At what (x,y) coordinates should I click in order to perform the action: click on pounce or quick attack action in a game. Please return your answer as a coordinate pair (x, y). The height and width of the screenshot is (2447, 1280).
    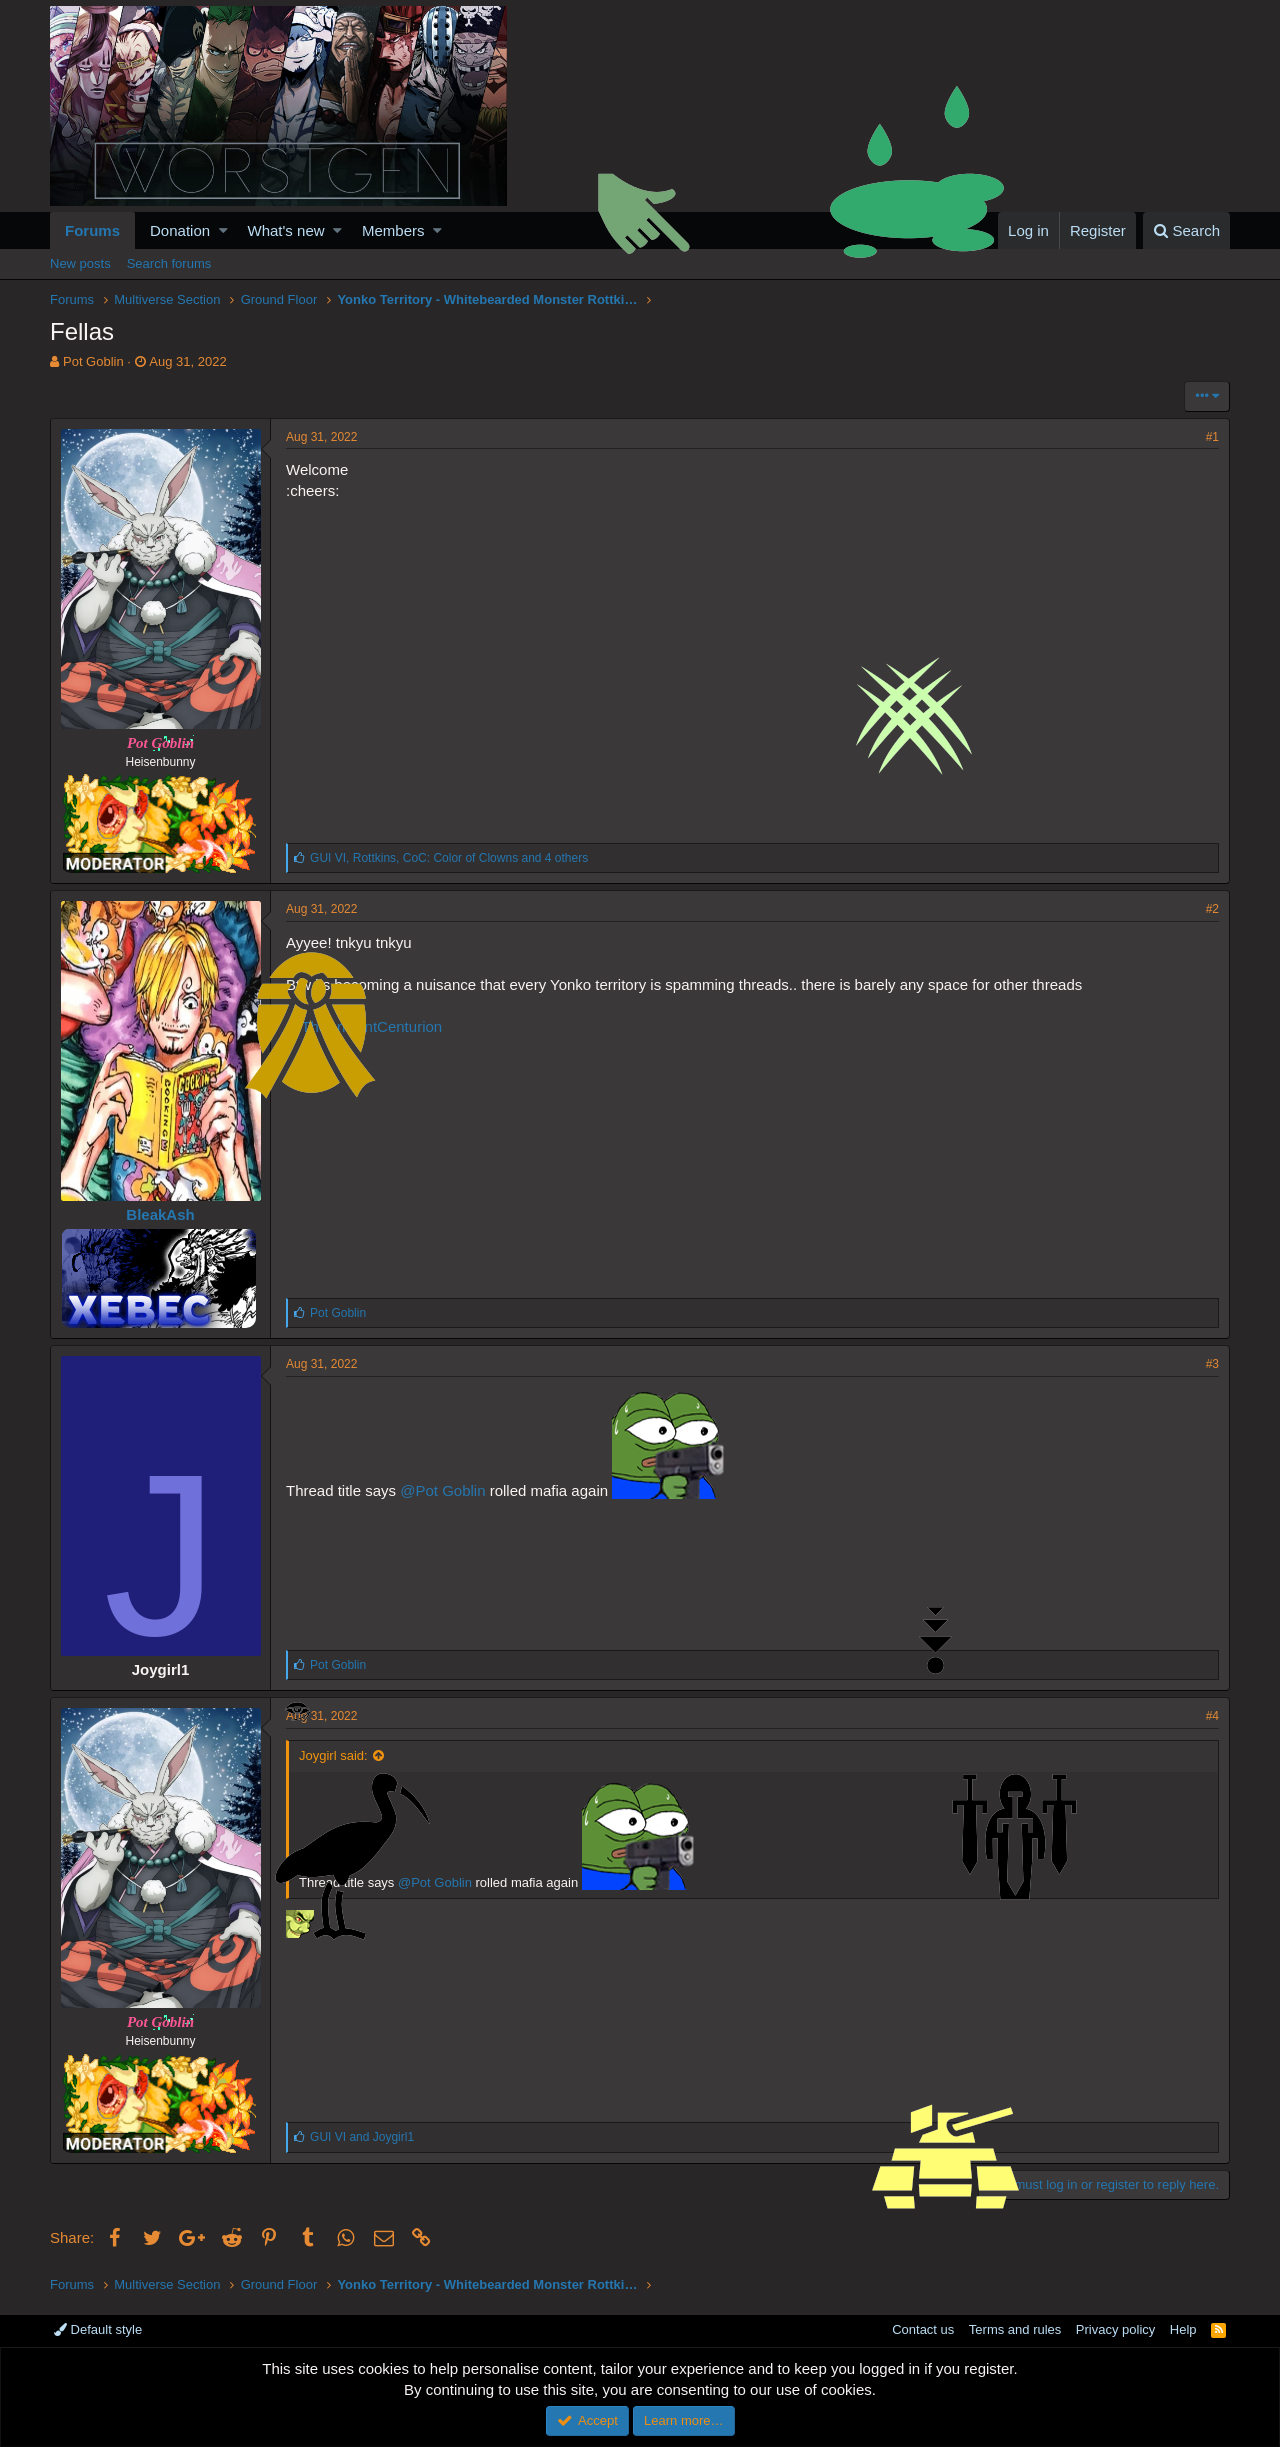
    Looking at the image, I should click on (935, 1640).